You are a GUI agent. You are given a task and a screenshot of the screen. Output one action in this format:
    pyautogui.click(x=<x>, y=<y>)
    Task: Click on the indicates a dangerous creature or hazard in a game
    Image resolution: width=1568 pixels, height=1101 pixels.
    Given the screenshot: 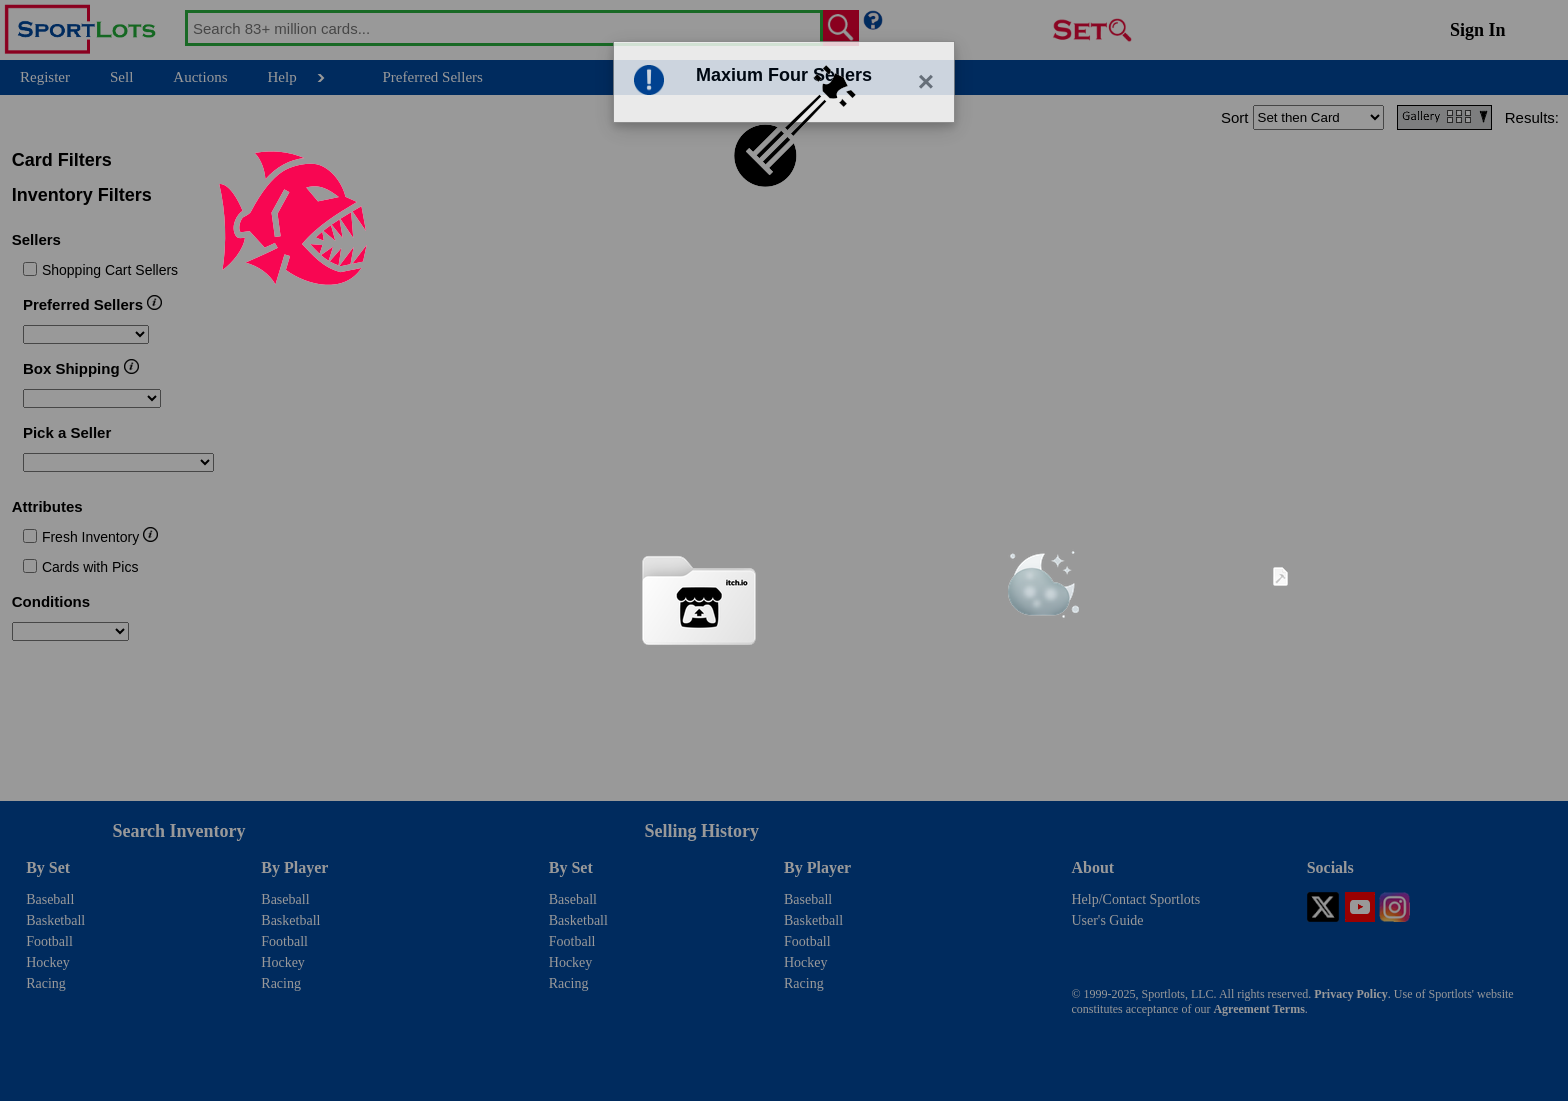 What is the action you would take?
    pyautogui.click(x=293, y=218)
    